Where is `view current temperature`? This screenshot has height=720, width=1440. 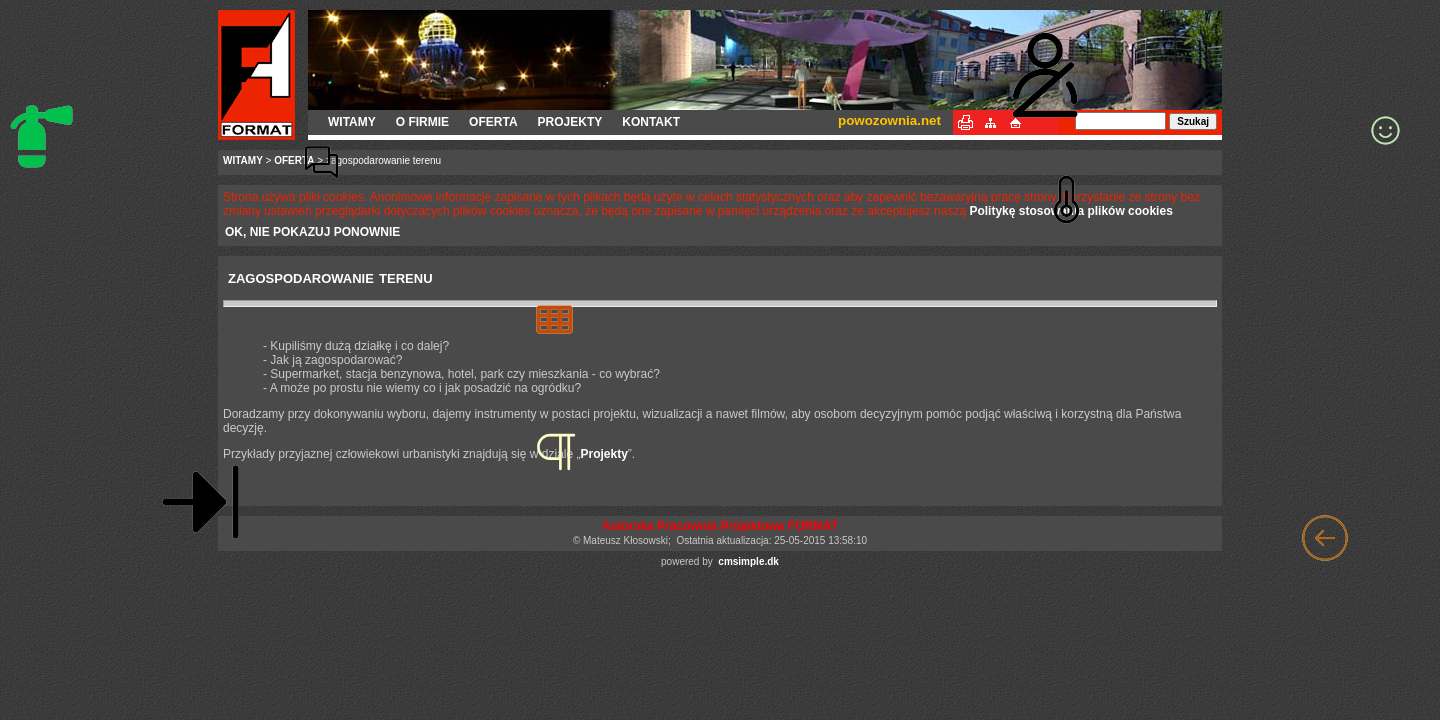
view current temperature is located at coordinates (1066, 199).